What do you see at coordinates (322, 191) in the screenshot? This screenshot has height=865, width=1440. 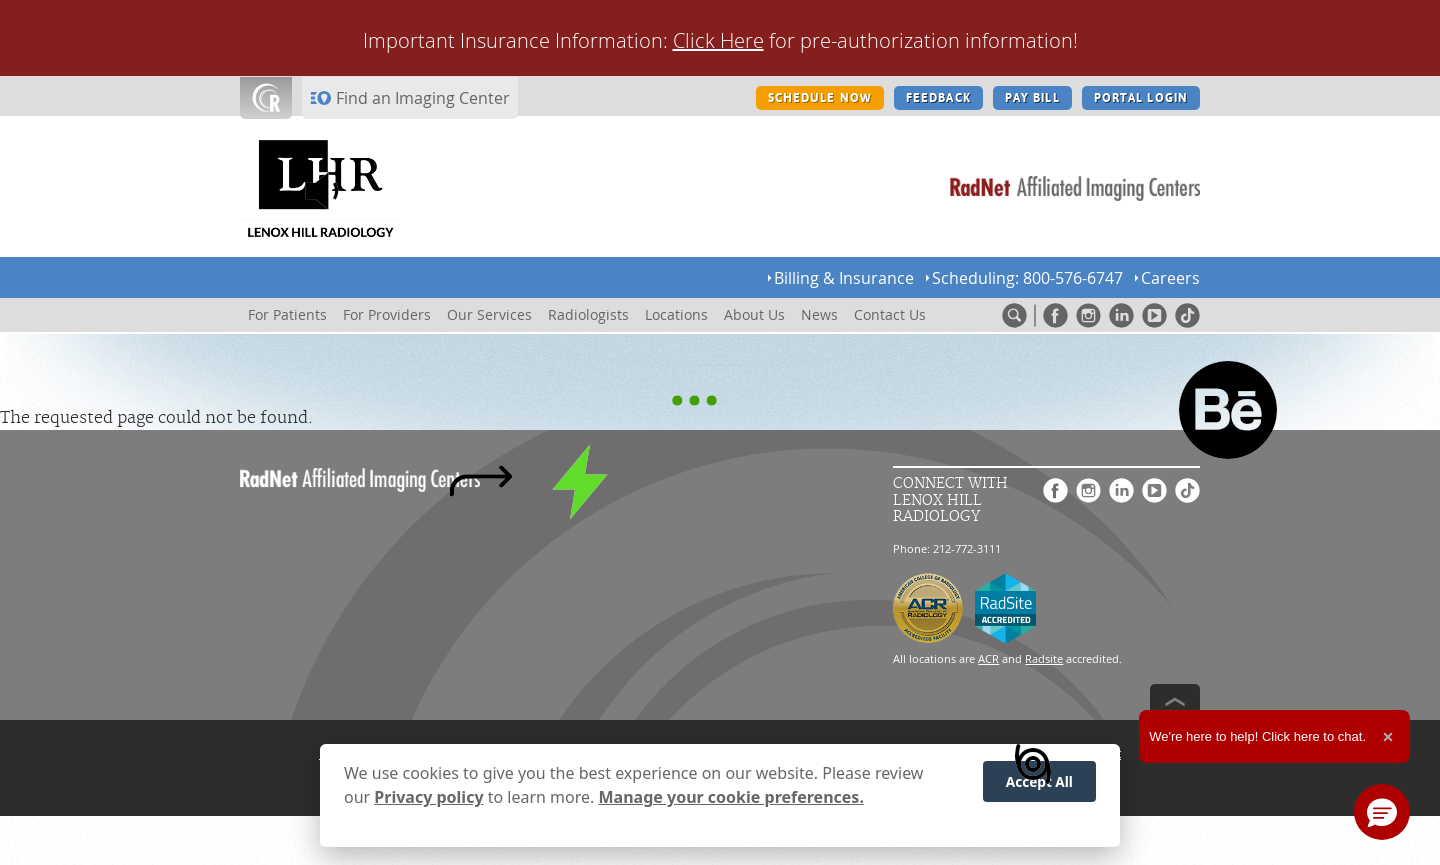 I see `adjust volume to low level` at bounding box center [322, 191].